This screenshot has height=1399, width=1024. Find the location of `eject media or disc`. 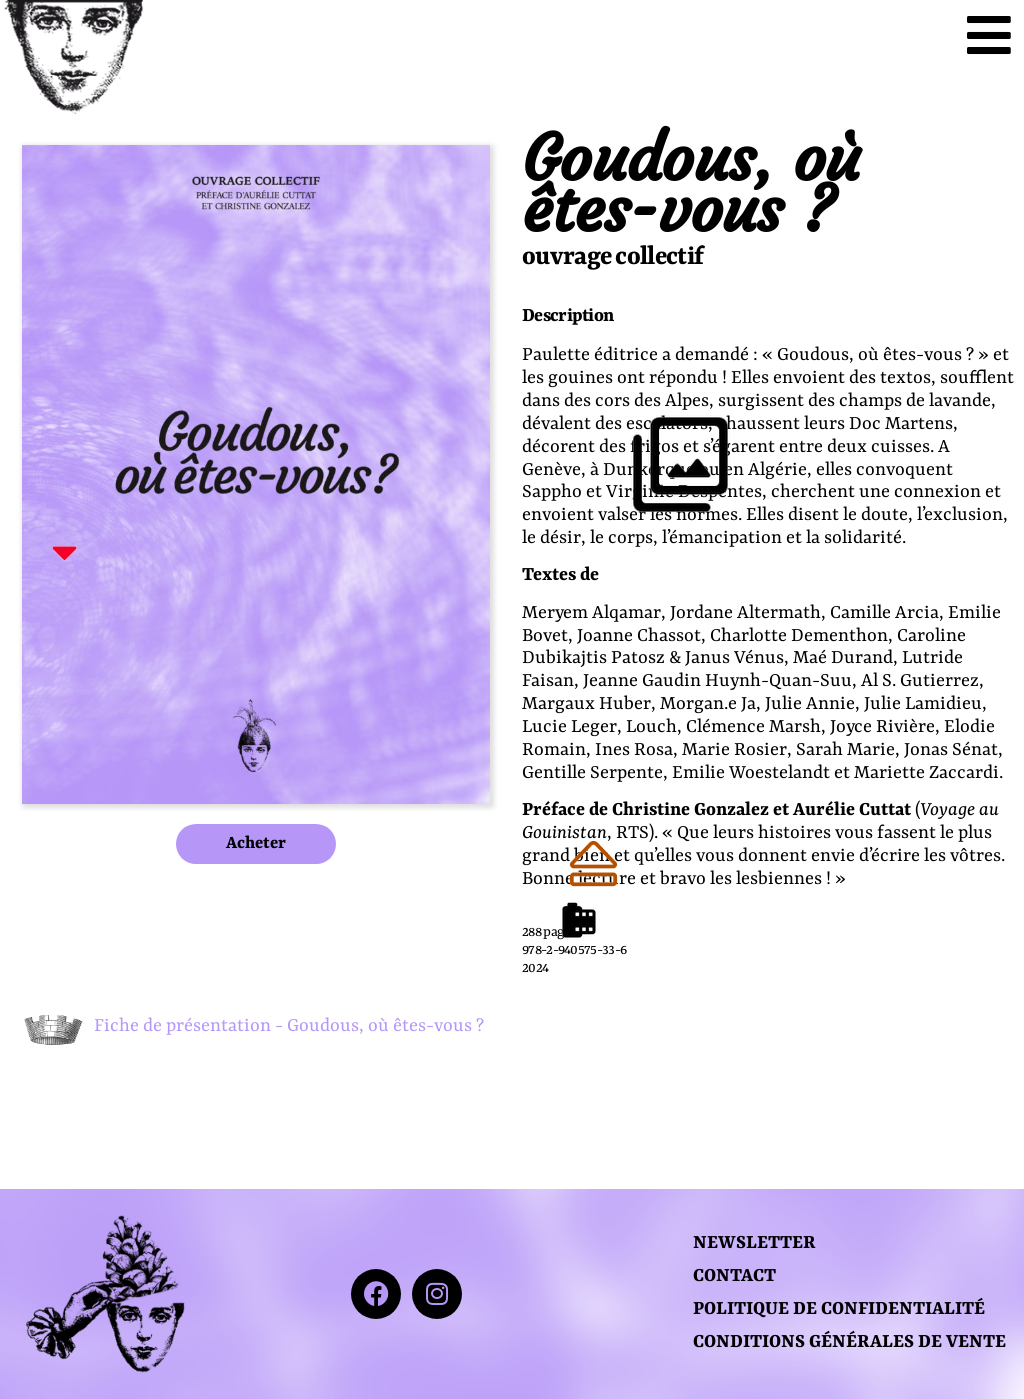

eject media or disc is located at coordinates (593, 866).